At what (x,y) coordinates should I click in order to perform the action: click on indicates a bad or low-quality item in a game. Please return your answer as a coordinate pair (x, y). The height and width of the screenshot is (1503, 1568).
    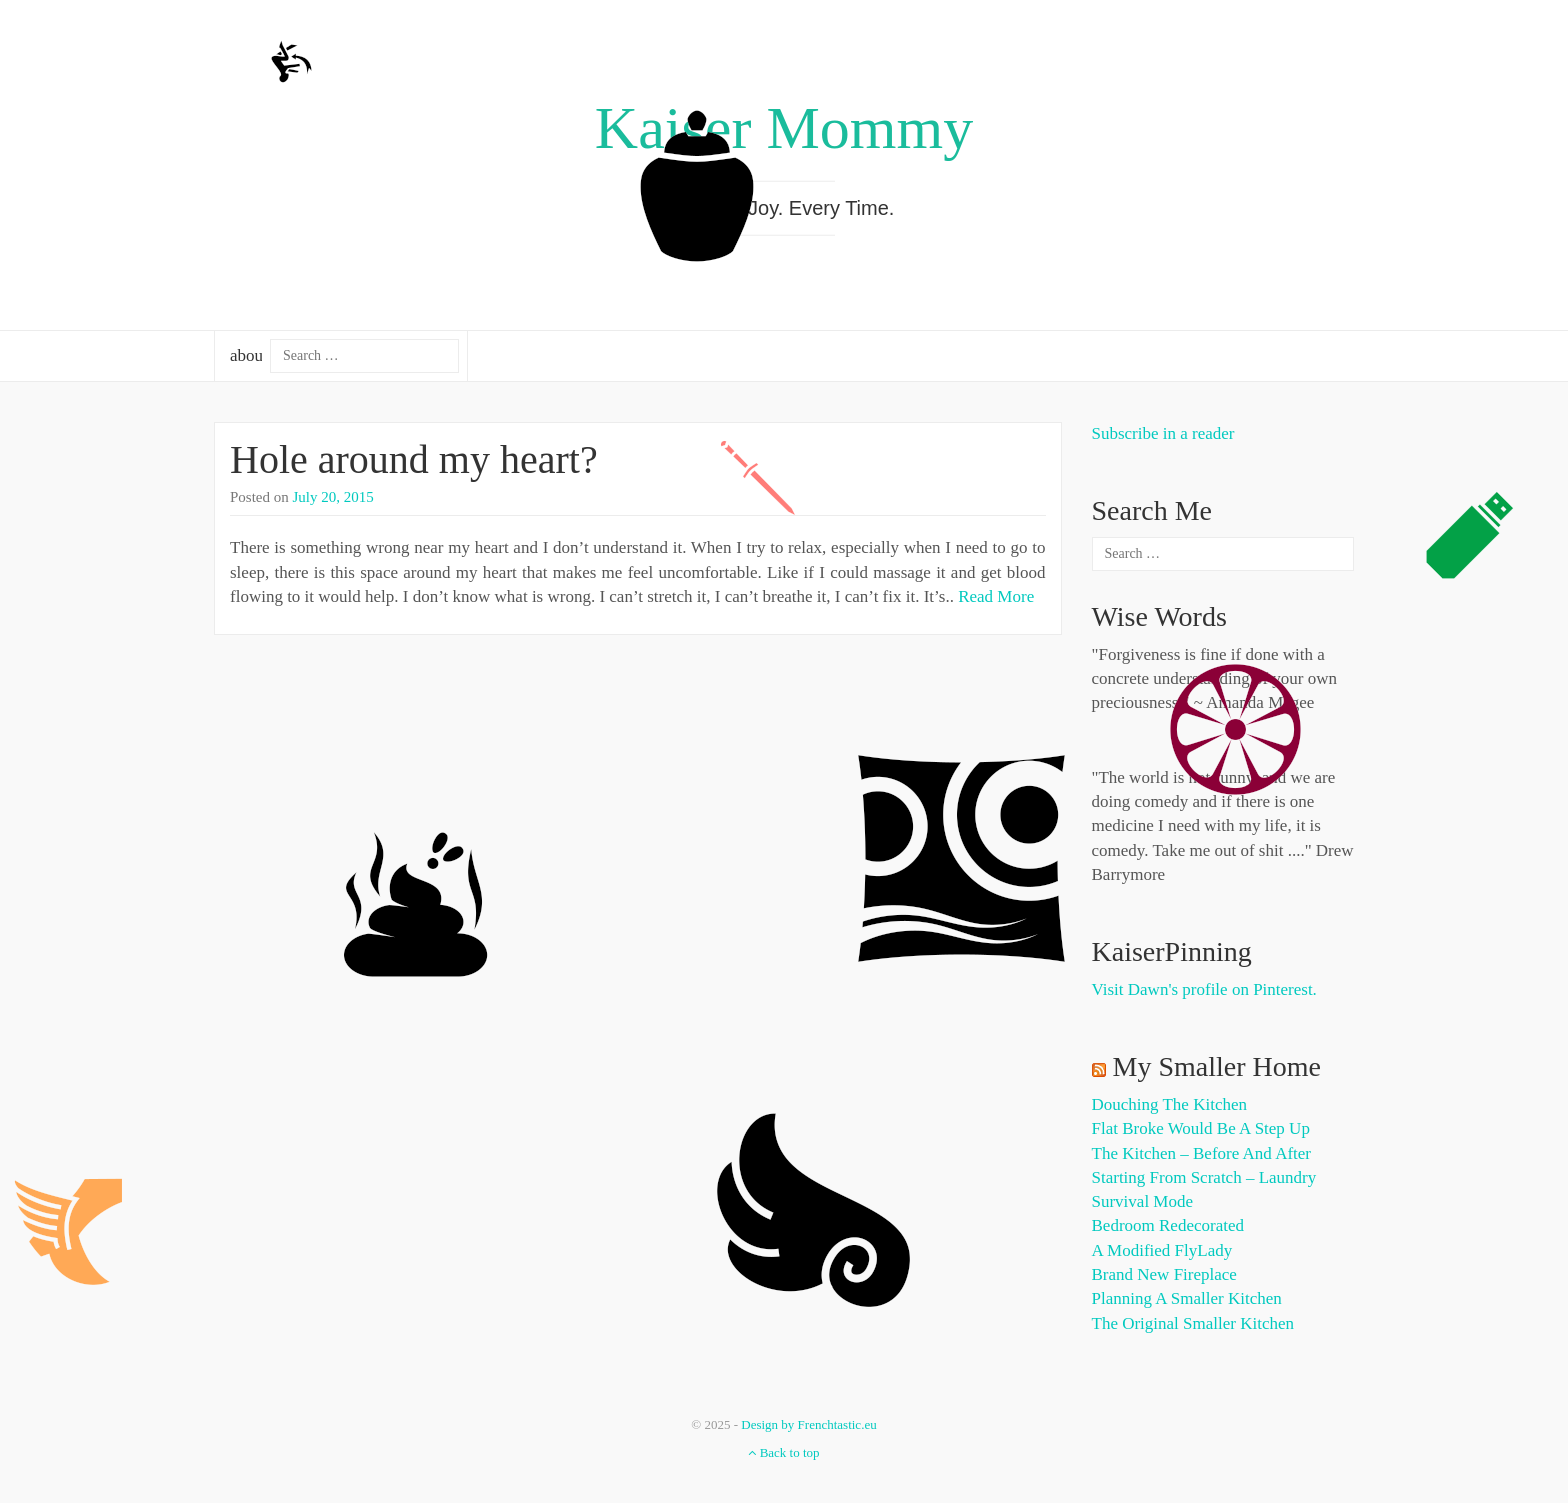
    Looking at the image, I should click on (416, 905).